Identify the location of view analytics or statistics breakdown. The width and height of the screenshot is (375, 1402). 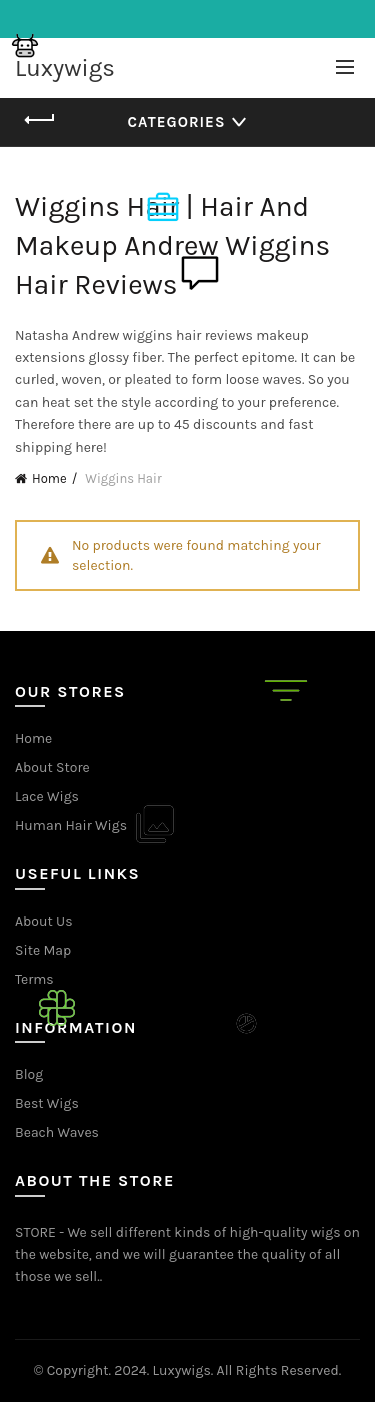
(246, 1023).